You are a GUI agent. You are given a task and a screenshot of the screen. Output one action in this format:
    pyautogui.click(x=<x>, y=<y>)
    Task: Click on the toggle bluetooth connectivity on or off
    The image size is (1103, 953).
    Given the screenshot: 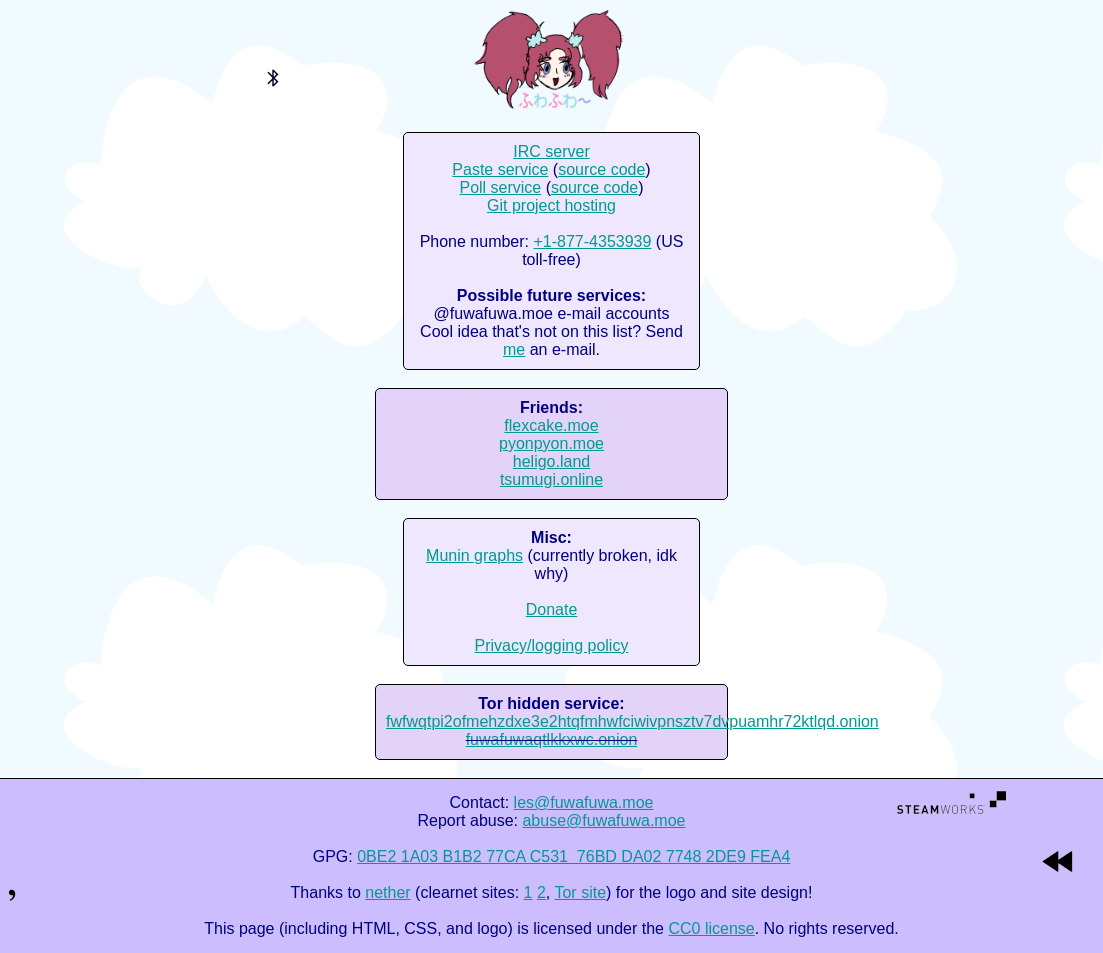 What is the action you would take?
    pyautogui.click(x=273, y=78)
    